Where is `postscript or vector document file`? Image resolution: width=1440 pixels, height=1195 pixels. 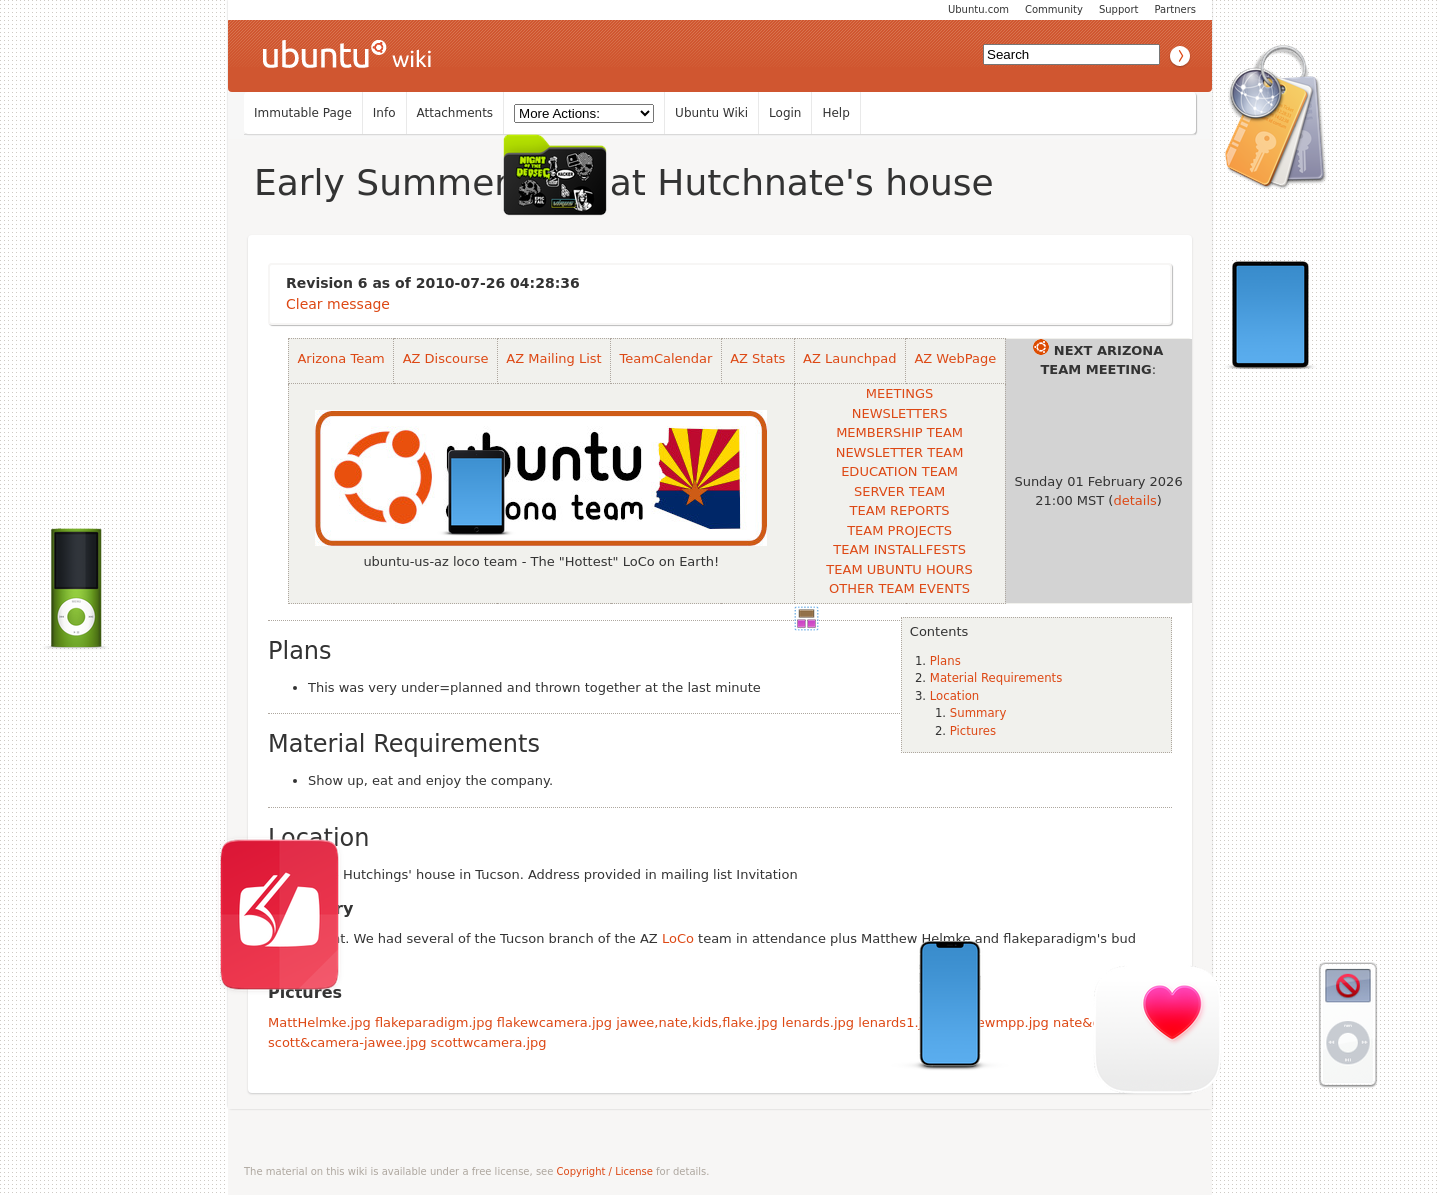
postscript or vector document file is located at coordinates (279, 914).